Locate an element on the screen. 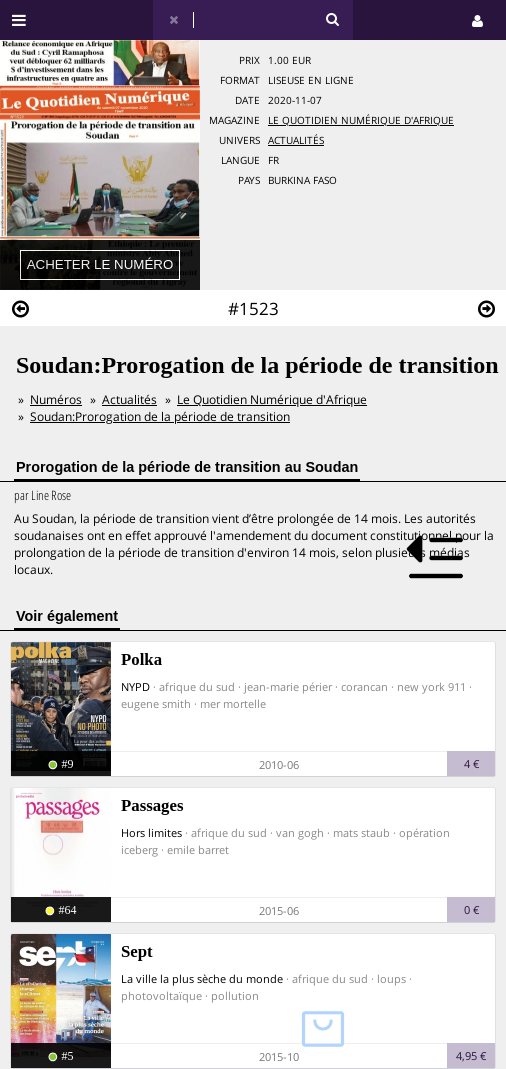 Image resolution: width=506 pixels, height=1069 pixels. decrease text indentation is located at coordinates (436, 558).